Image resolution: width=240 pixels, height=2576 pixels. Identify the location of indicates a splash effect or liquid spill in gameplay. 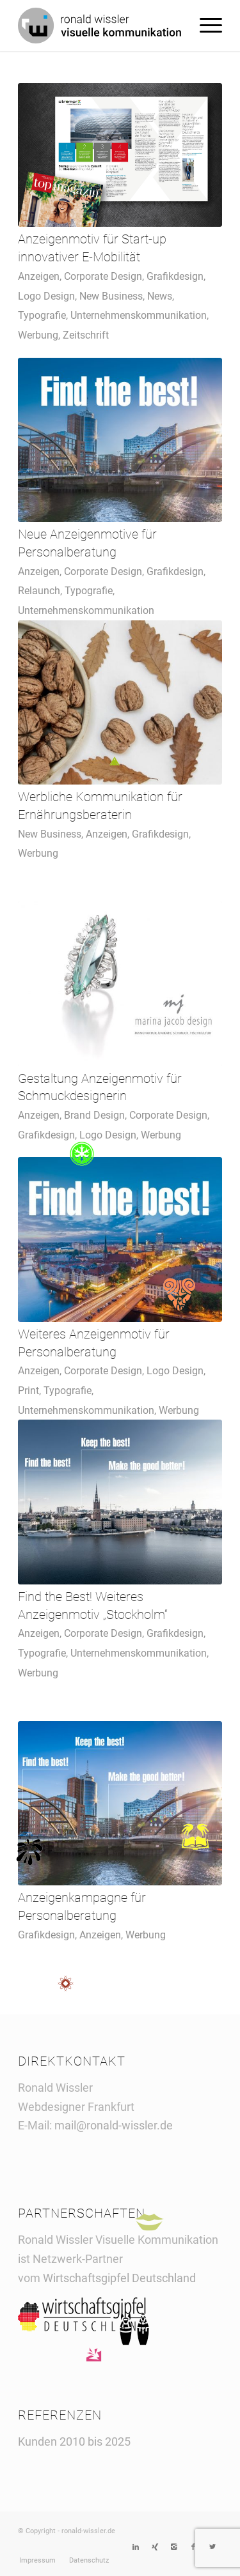
(29, 1852).